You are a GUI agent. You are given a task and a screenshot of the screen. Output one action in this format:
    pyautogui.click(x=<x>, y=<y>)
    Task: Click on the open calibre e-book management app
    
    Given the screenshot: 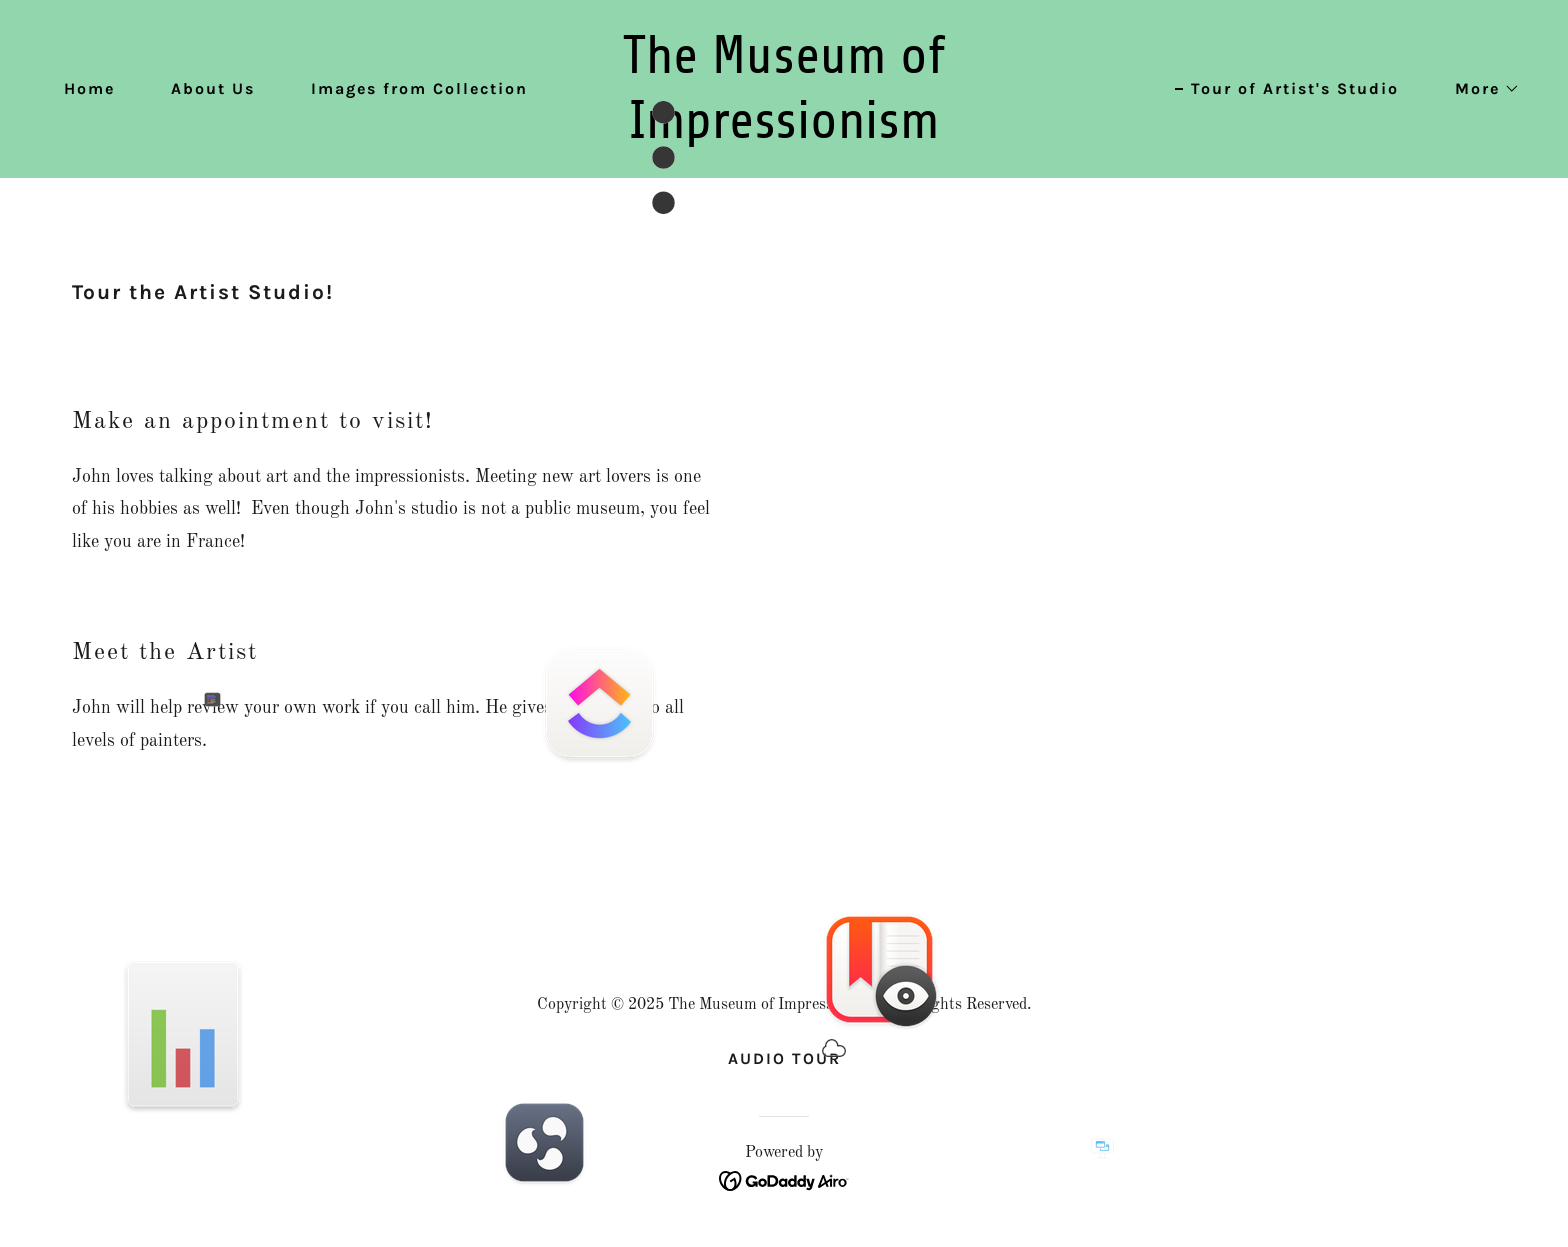 What is the action you would take?
    pyautogui.click(x=879, y=969)
    